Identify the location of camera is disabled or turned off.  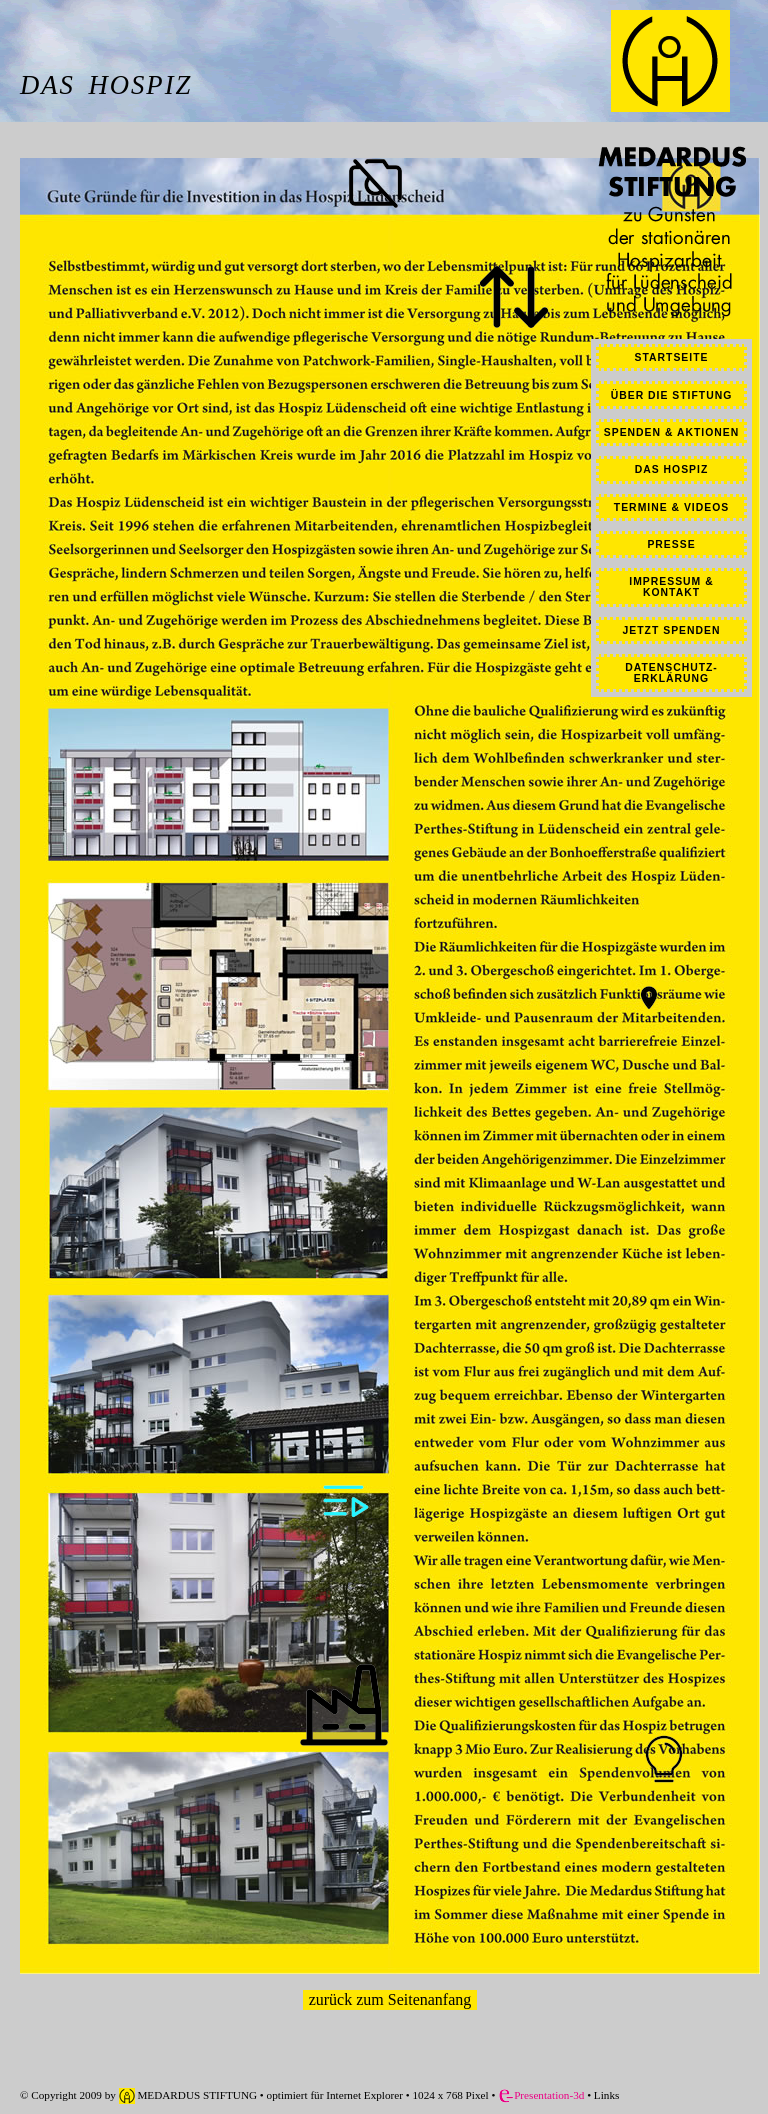
(375, 183).